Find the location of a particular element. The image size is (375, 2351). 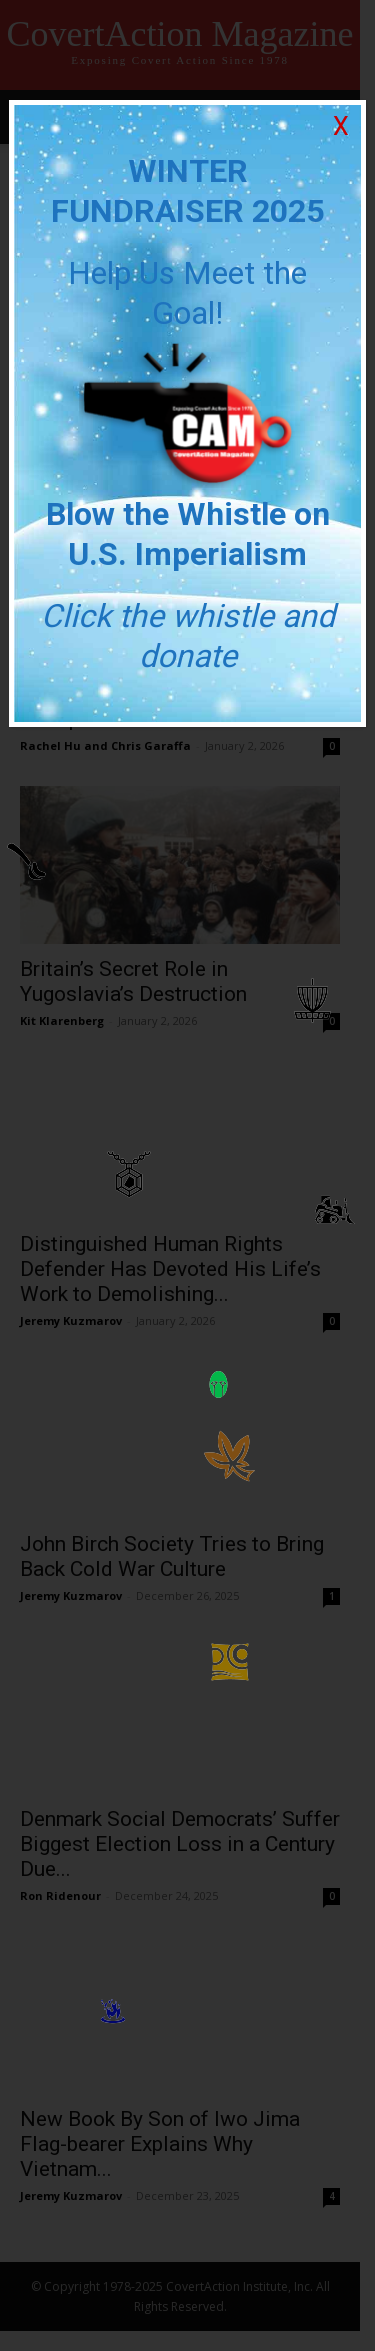

construction or demolition in progress is located at coordinates (335, 1210).